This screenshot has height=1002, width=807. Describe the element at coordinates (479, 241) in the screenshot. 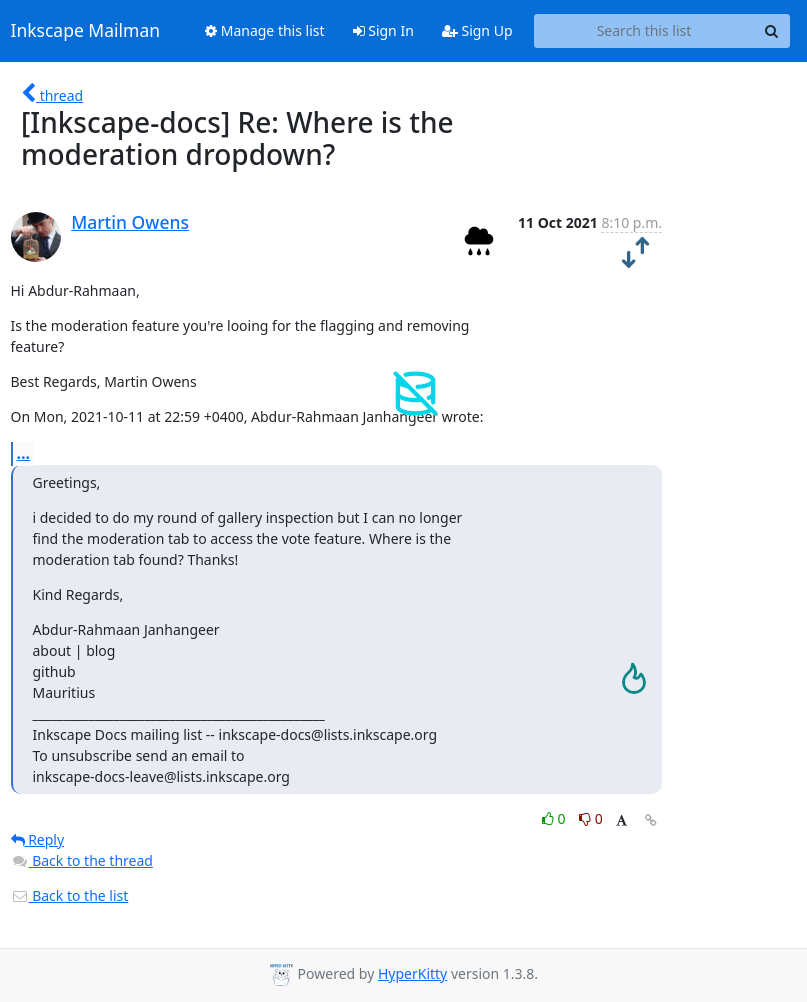

I see `indicates rainy weather conditions` at that location.